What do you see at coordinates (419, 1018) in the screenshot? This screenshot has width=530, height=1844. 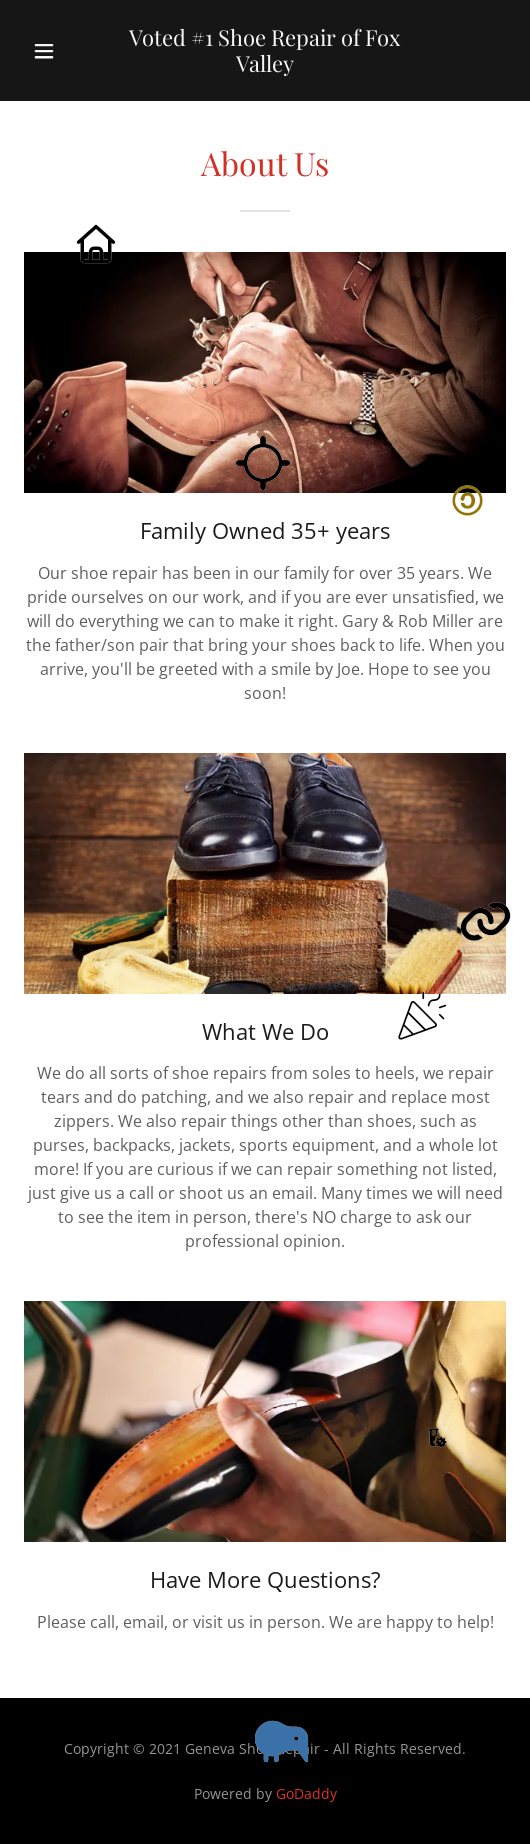 I see `celebration or success notification` at bounding box center [419, 1018].